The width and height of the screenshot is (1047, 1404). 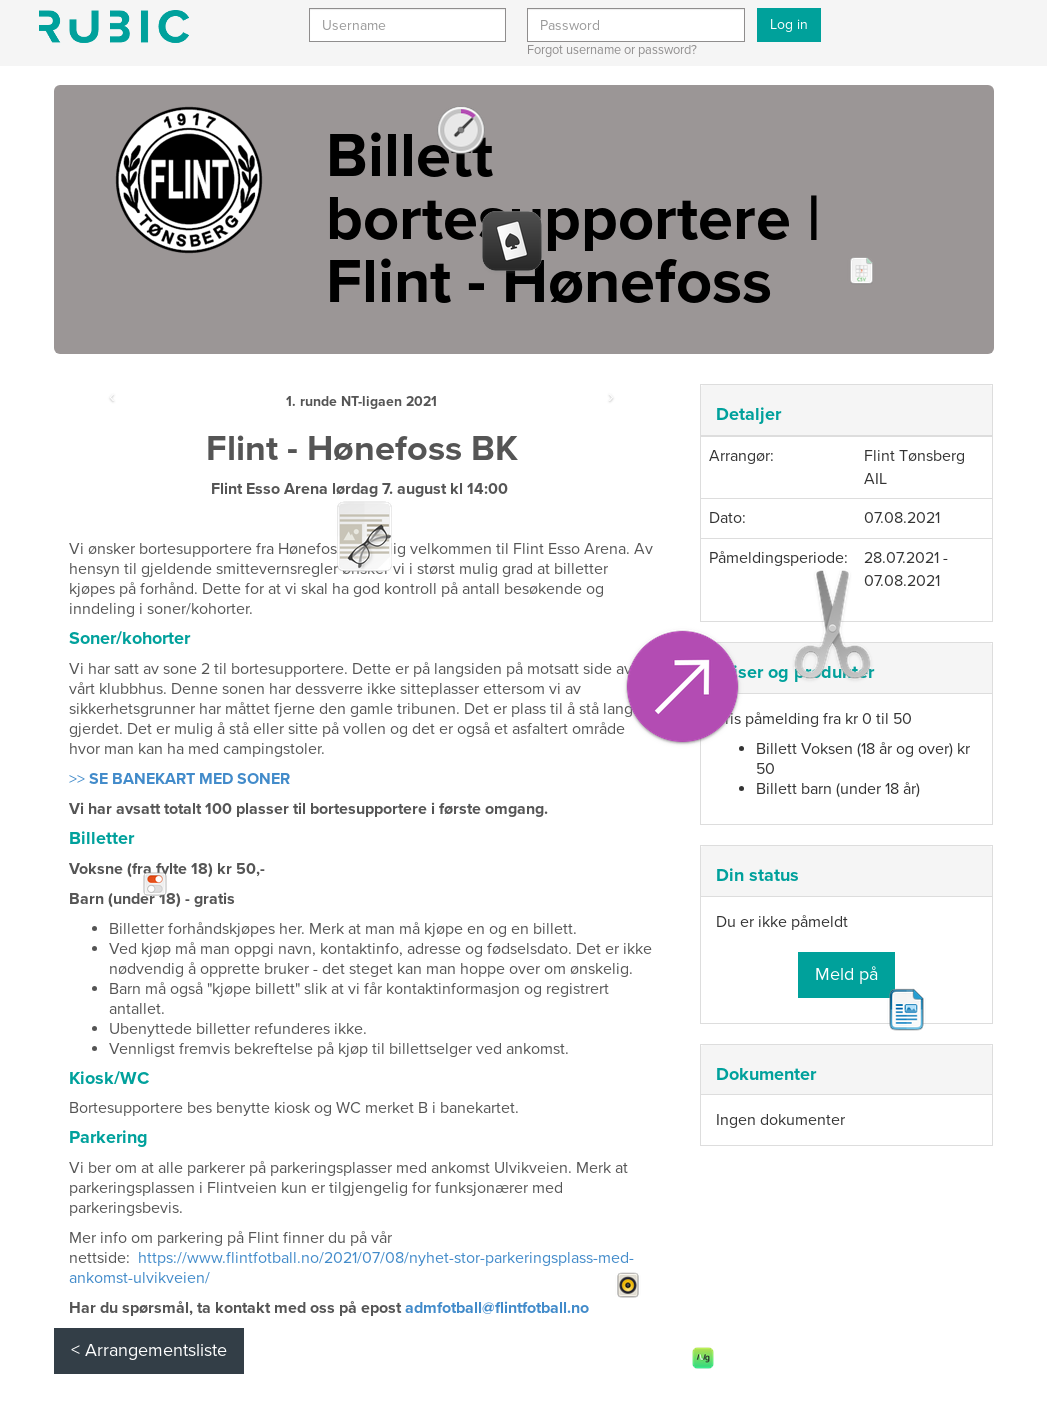 What do you see at coordinates (906, 1009) in the screenshot?
I see `open a text document template file` at bounding box center [906, 1009].